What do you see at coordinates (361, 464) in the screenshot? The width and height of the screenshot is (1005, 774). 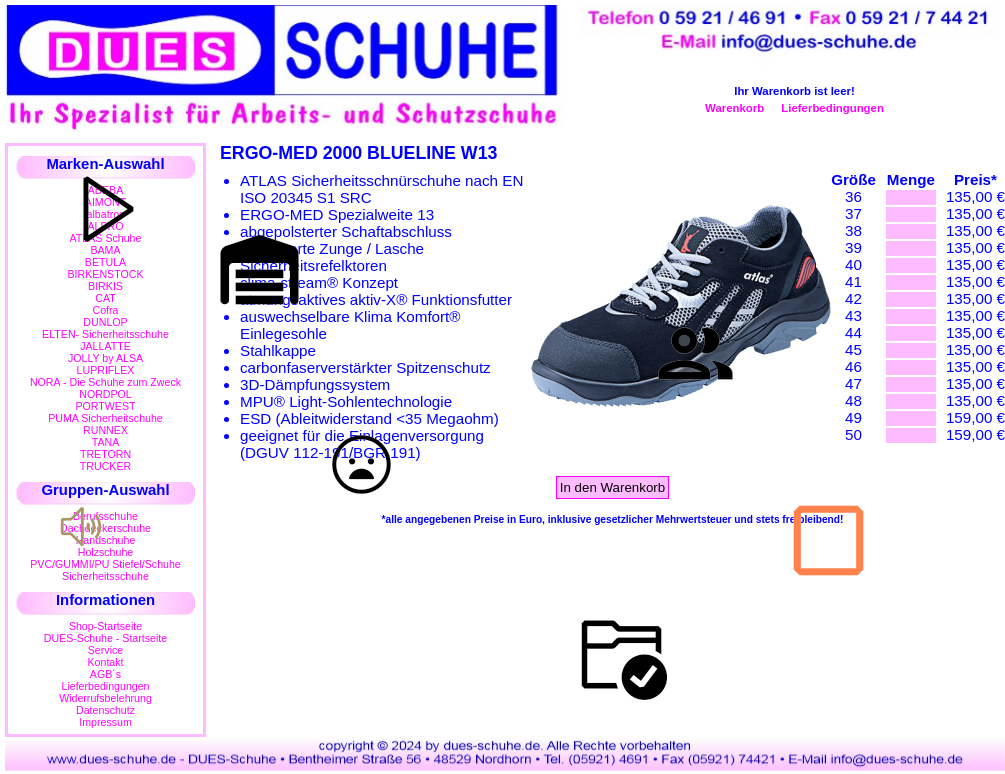 I see `express disappointment or negative feedback` at bounding box center [361, 464].